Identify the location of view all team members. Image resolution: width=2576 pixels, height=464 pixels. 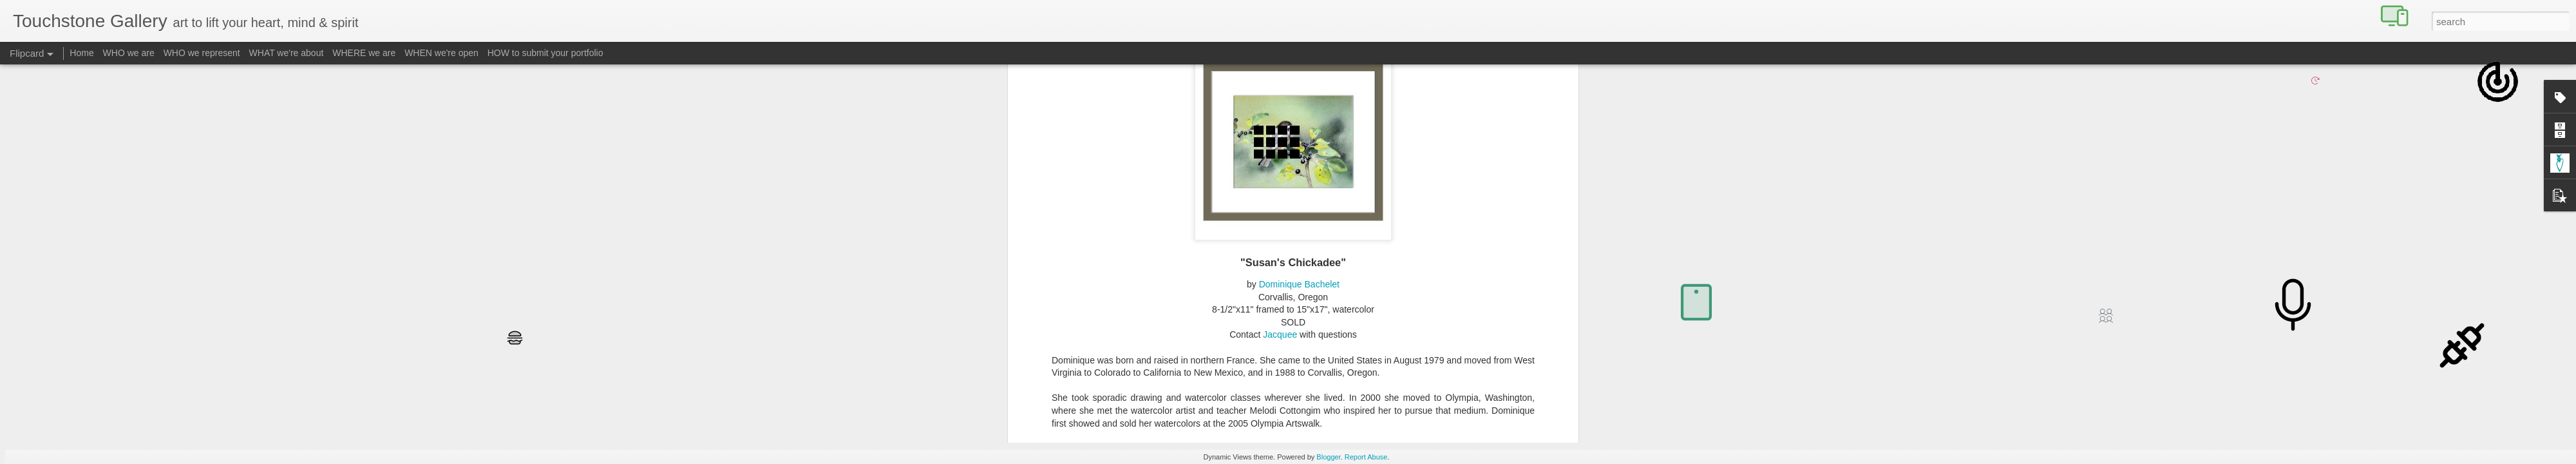
(2106, 316).